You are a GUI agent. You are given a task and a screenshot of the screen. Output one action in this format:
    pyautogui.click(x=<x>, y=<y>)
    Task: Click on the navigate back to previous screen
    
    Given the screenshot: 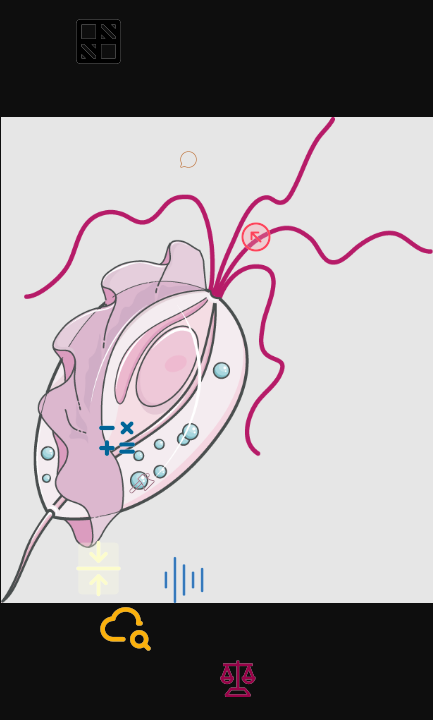 What is the action you would take?
    pyautogui.click(x=256, y=237)
    